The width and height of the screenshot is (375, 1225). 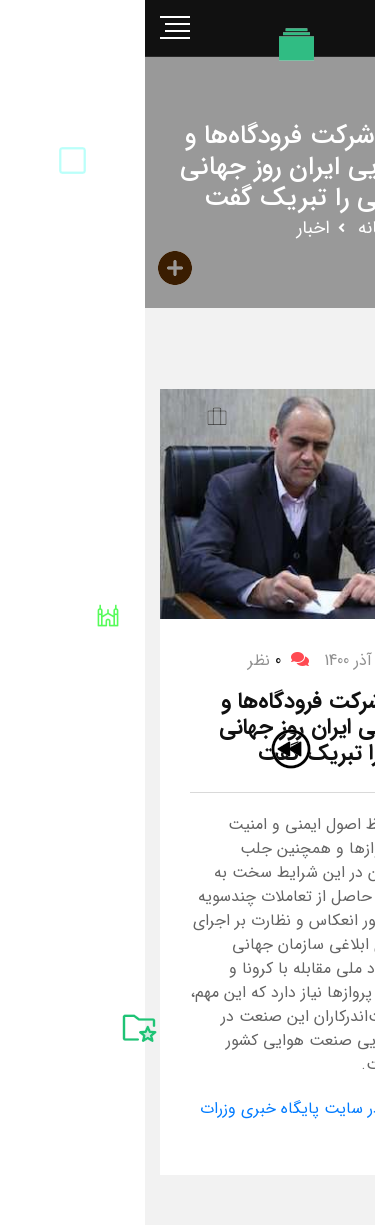 What do you see at coordinates (108, 616) in the screenshot?
I see `locate nearby synagogues on a map` at bounding box center [108, 616].